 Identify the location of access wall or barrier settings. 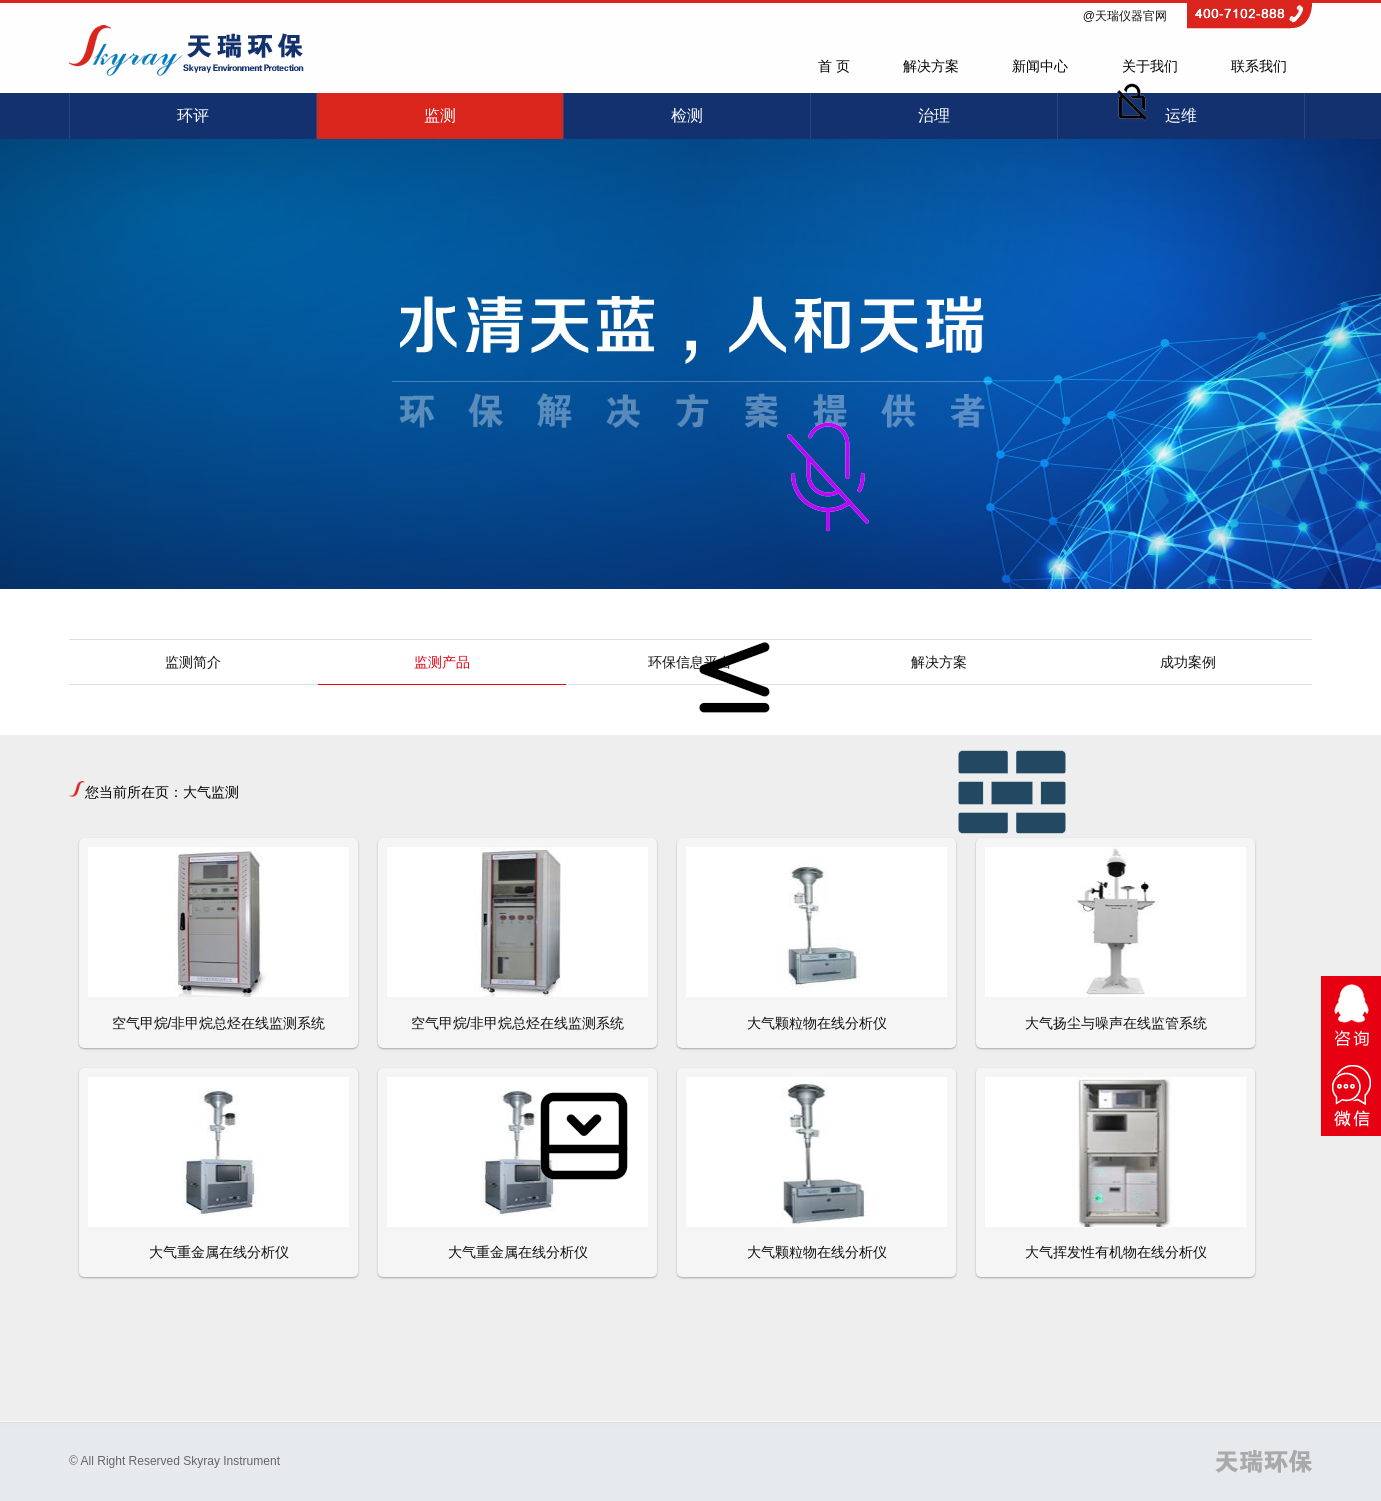
(1012, 792).